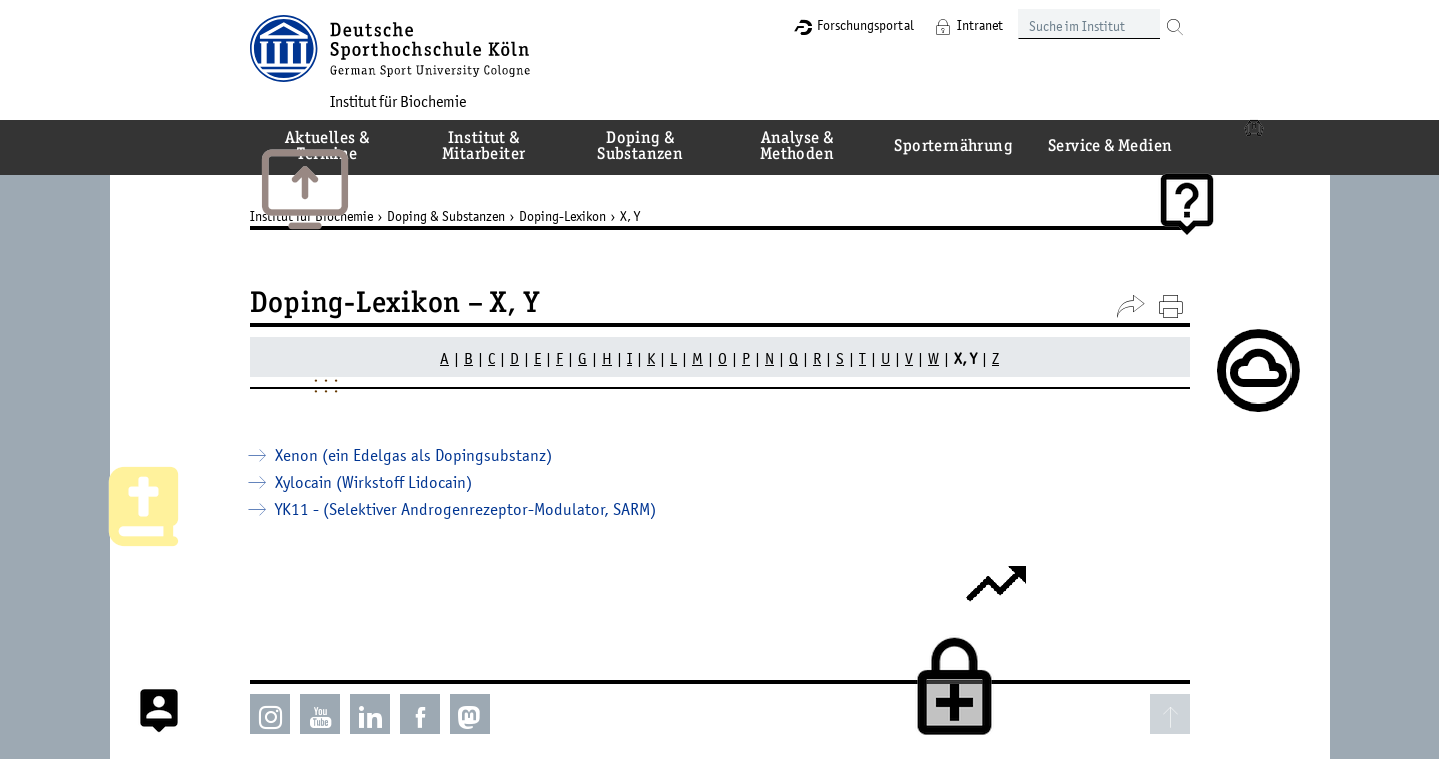 The height and width of the screenshot is (759, 1439). What do you see at coordinates (954, 688) in the screenshot?
I see `indicates enhanced or additional security protection` at bounding box center [954, 688].